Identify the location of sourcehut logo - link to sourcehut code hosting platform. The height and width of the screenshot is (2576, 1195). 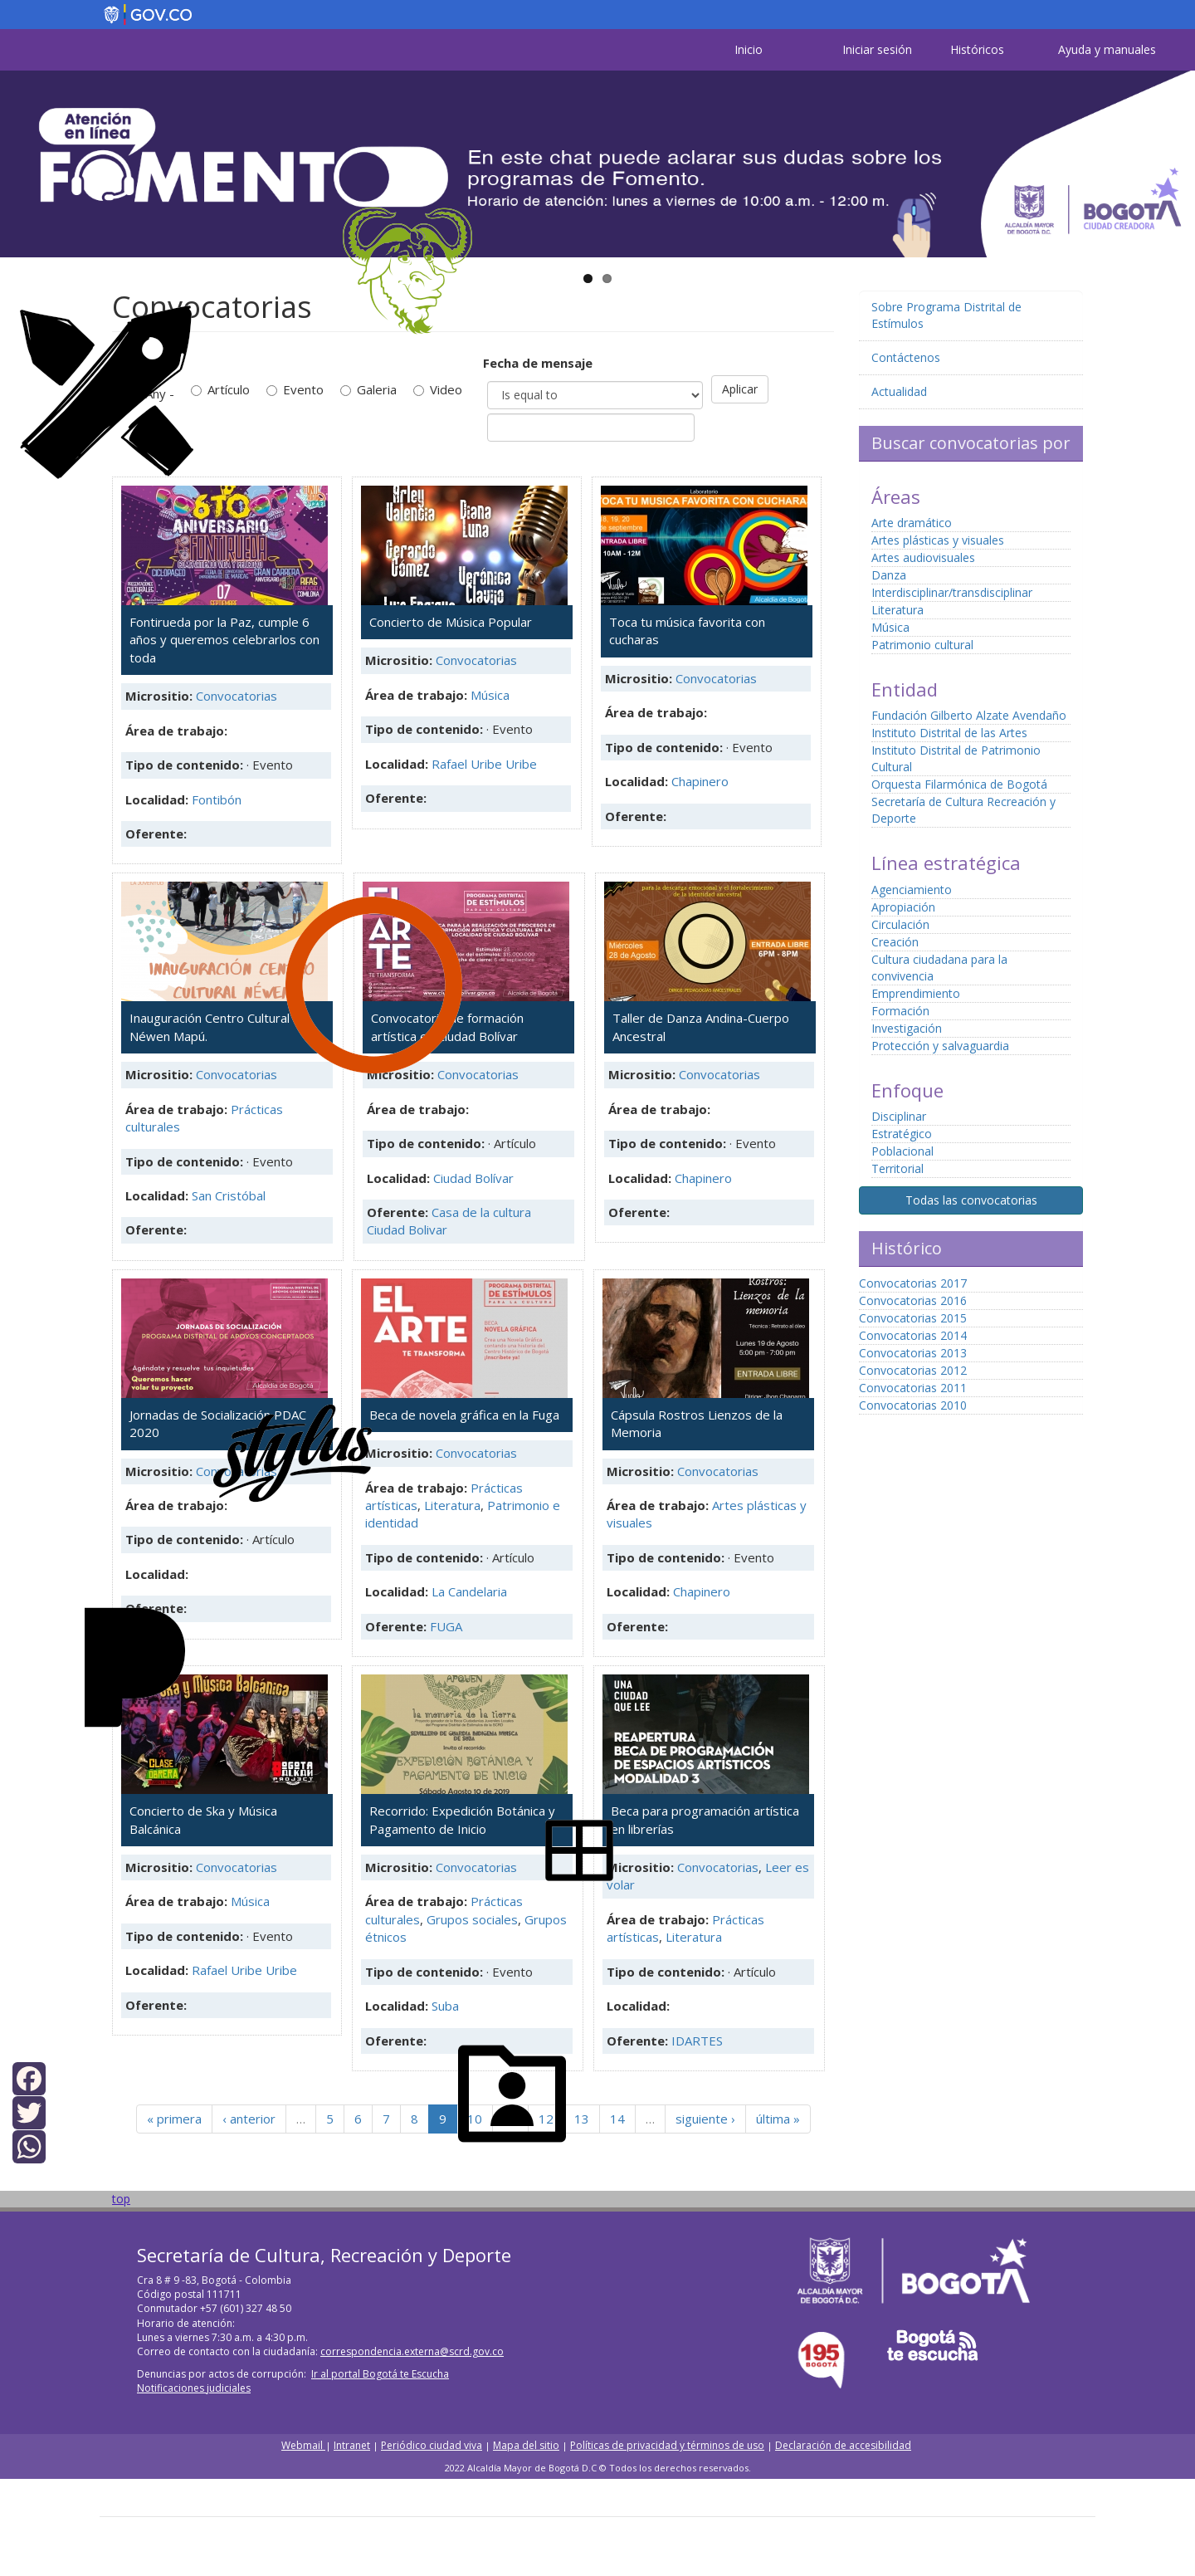
(373, 985).